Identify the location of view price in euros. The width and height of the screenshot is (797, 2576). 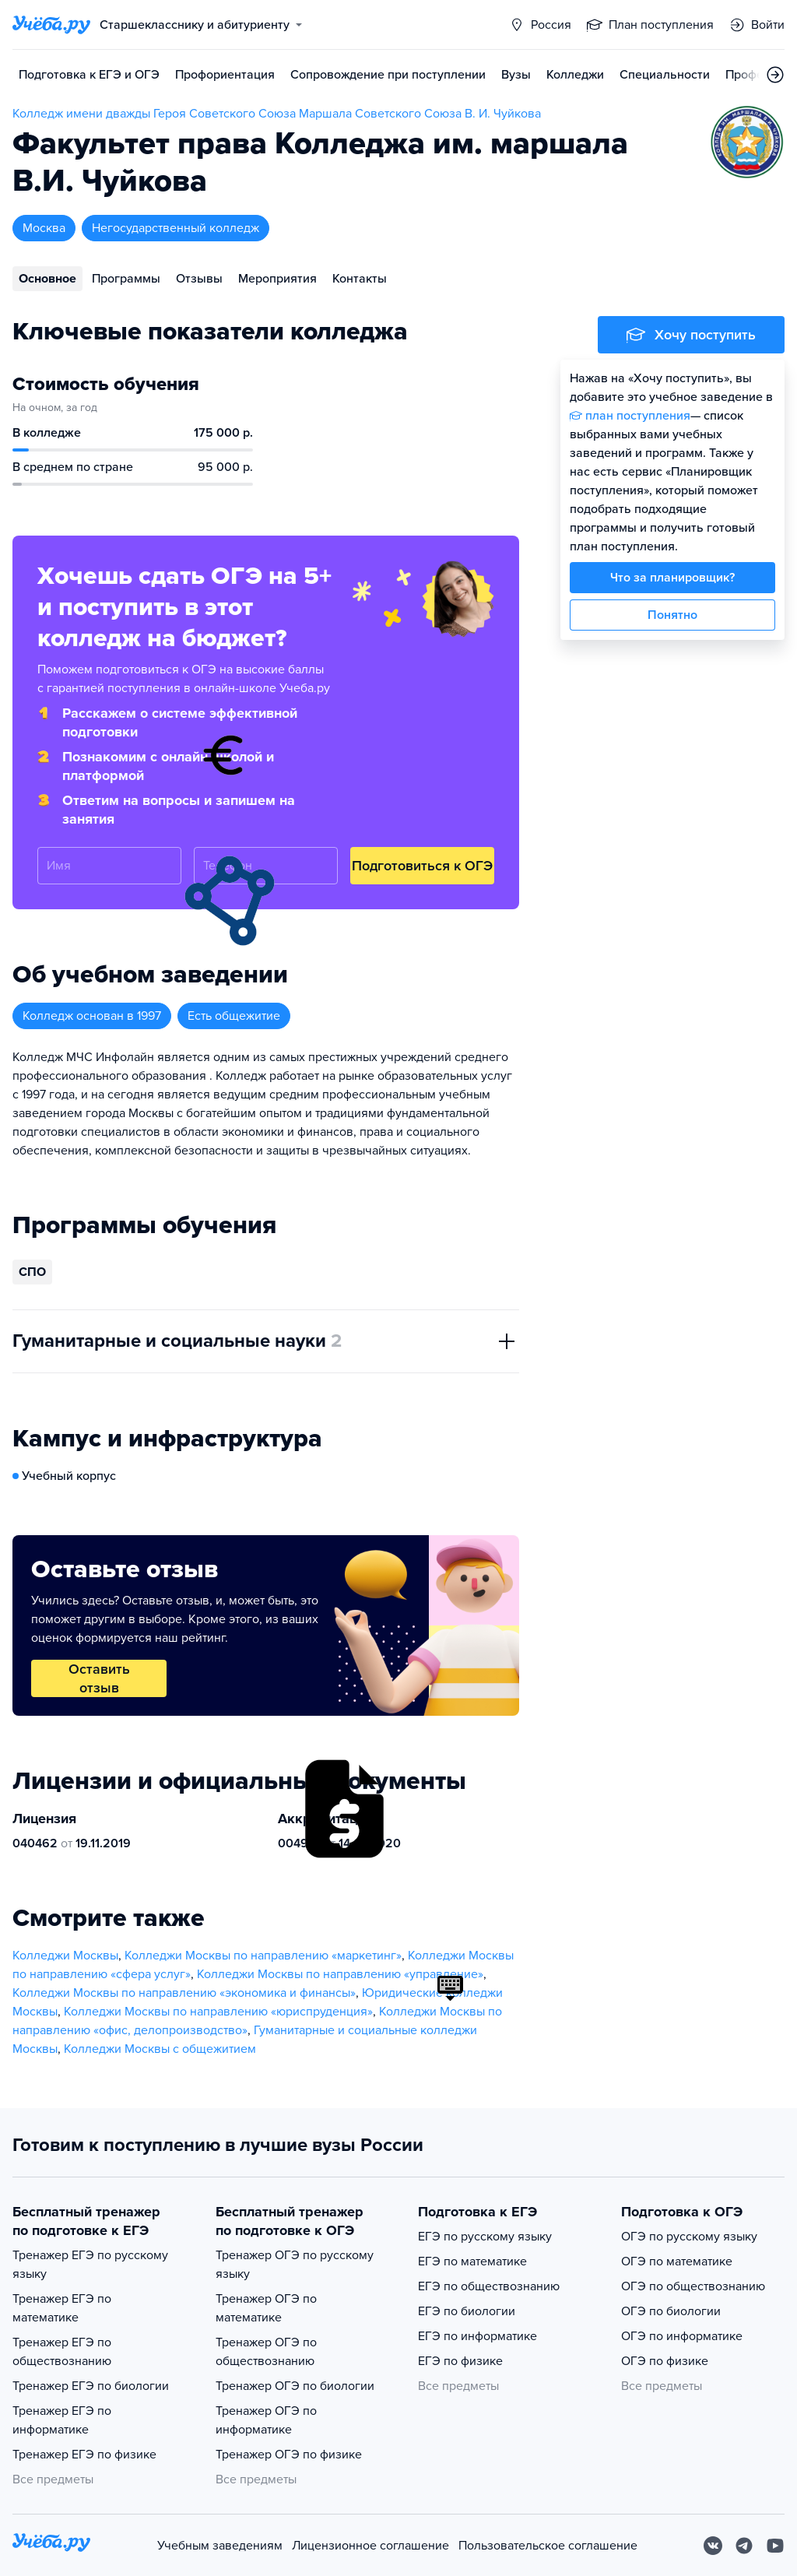
(224, 755).